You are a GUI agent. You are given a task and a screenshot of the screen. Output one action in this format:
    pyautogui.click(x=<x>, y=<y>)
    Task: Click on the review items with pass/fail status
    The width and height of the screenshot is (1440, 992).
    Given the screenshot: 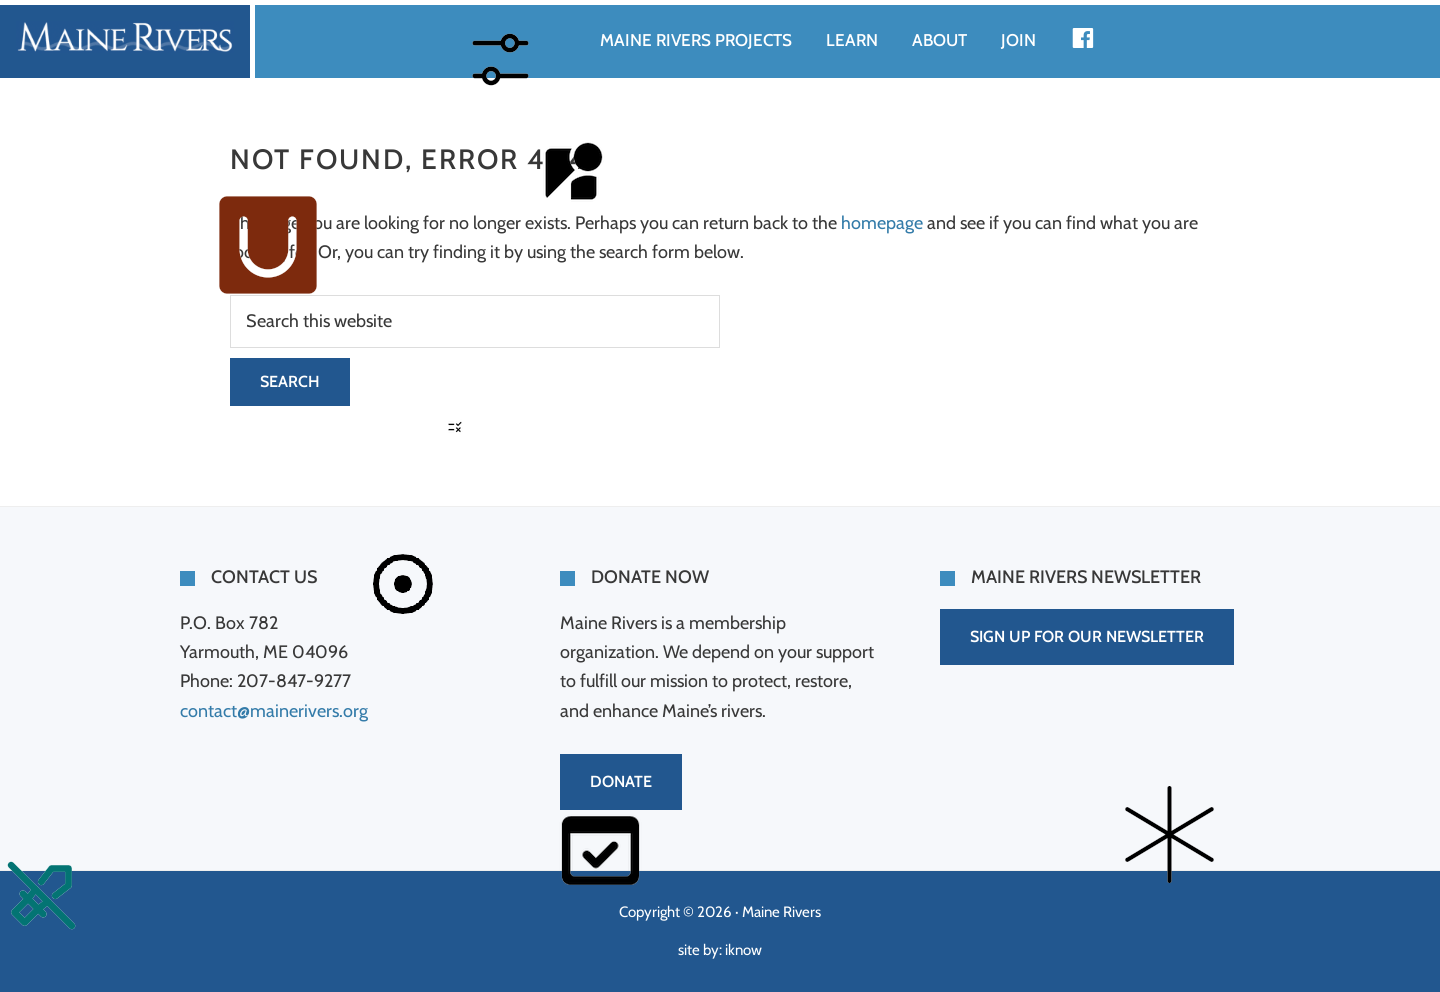 What is the action you would take?
    pyautogui.click(x=455, y=427)
    